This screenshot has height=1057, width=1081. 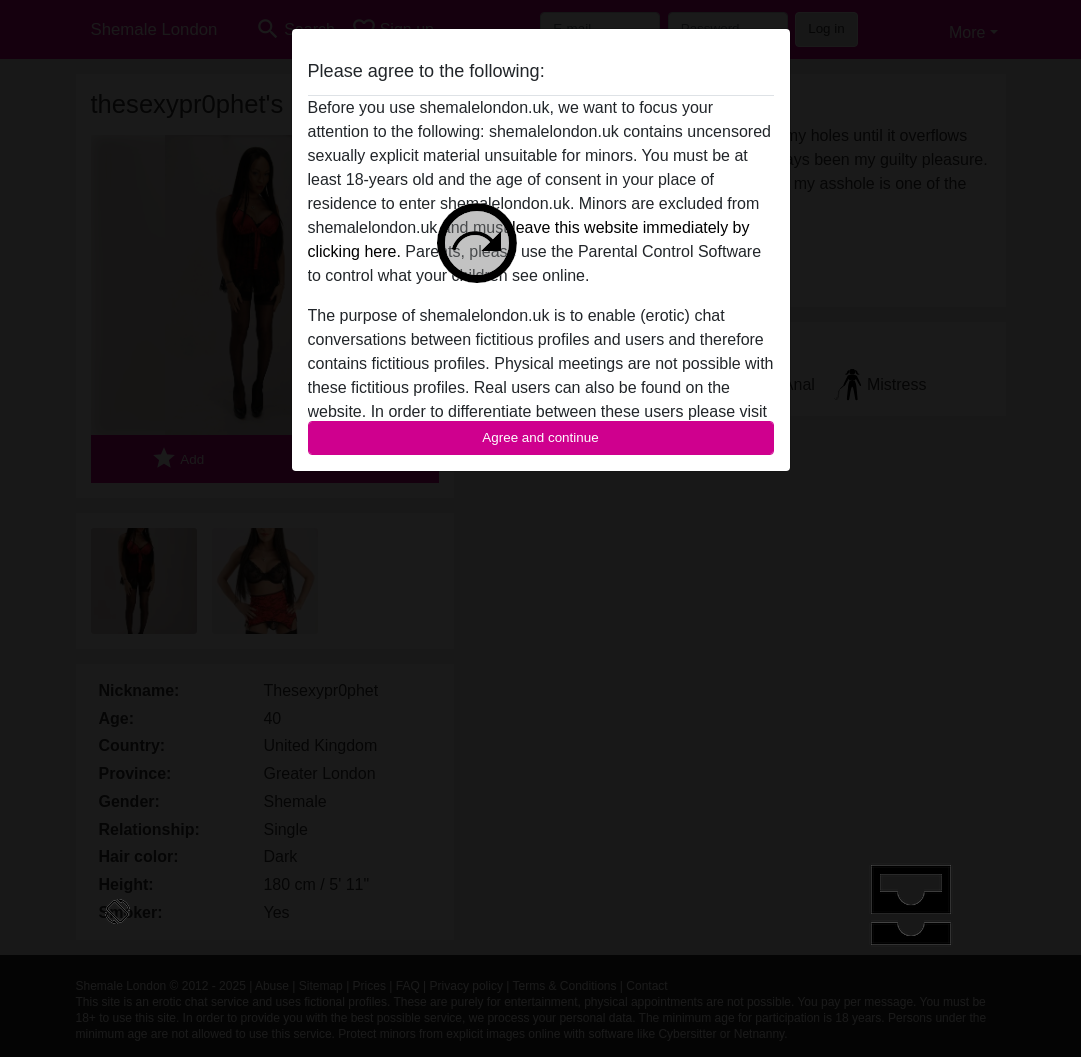 What do you see at coordinates (477, 243) in the screenshot?
I see `skip to the next scheduled item or plan` at bounding box center [477, 243].